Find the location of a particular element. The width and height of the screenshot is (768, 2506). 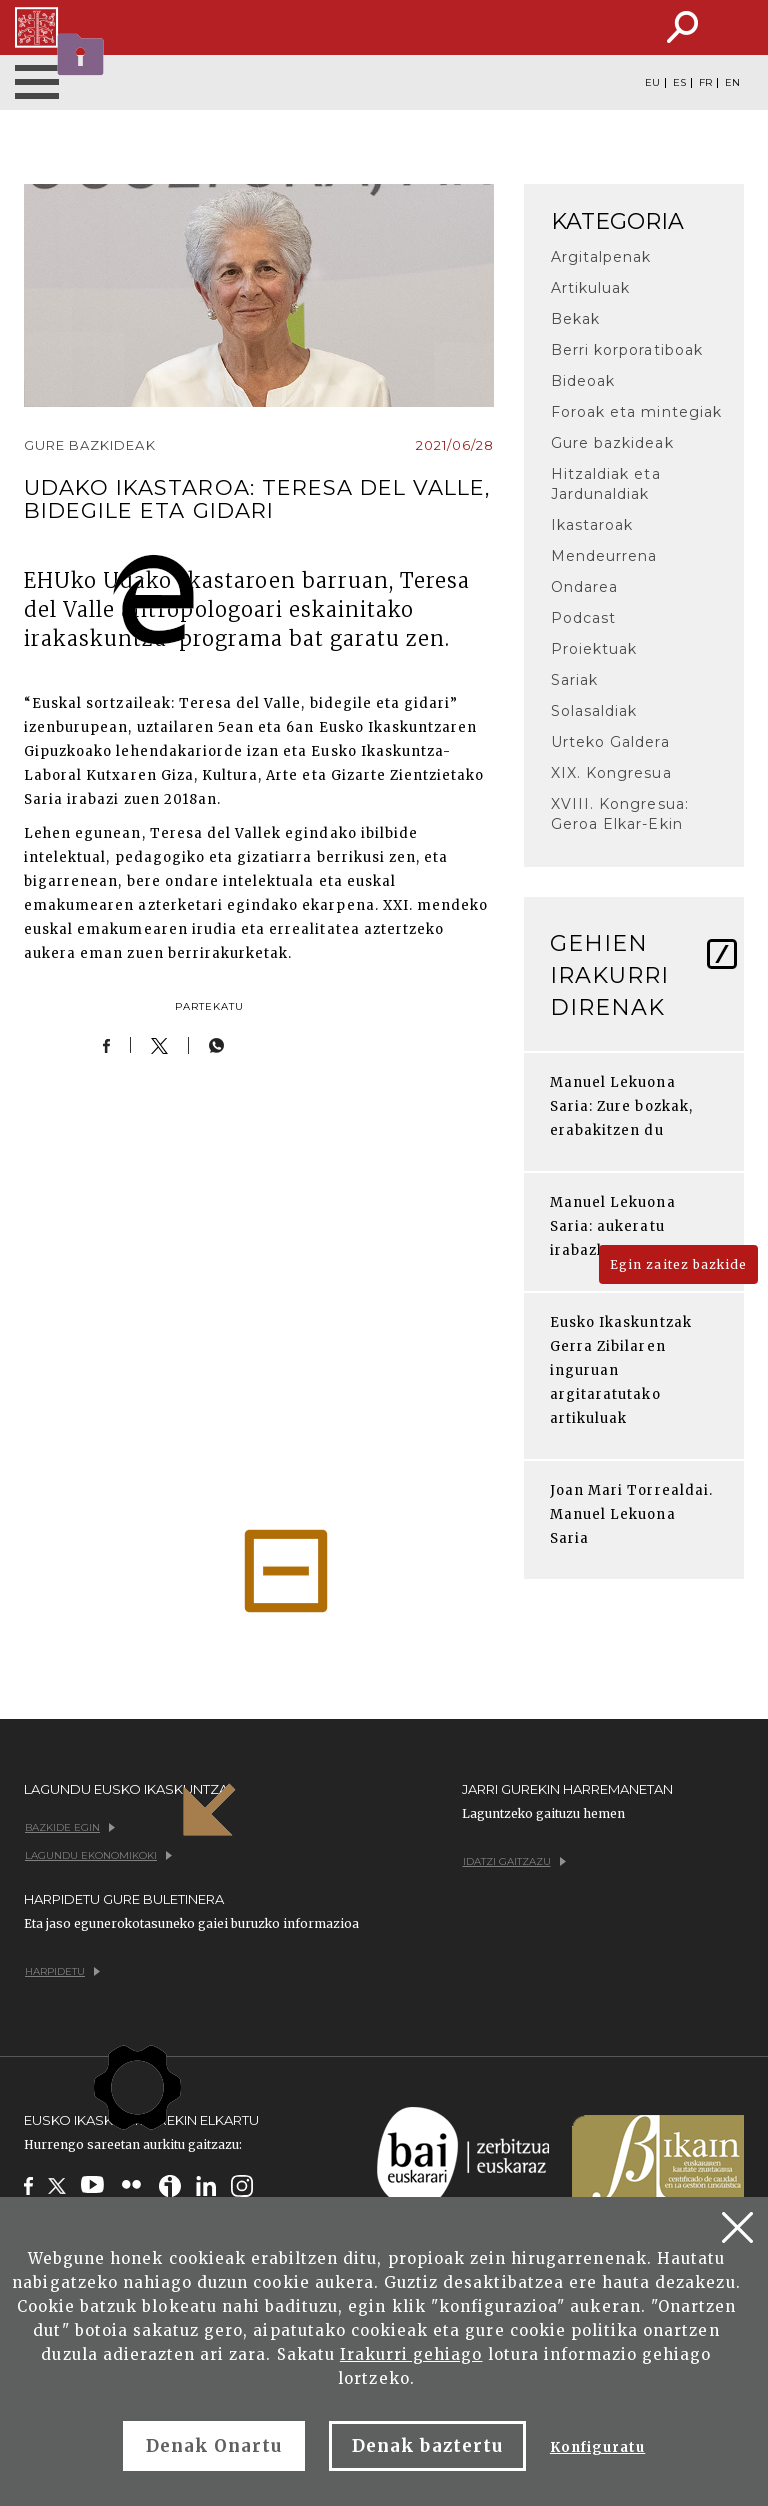

navigate to previous or lower-level content is located at coordinates (209, 1809).